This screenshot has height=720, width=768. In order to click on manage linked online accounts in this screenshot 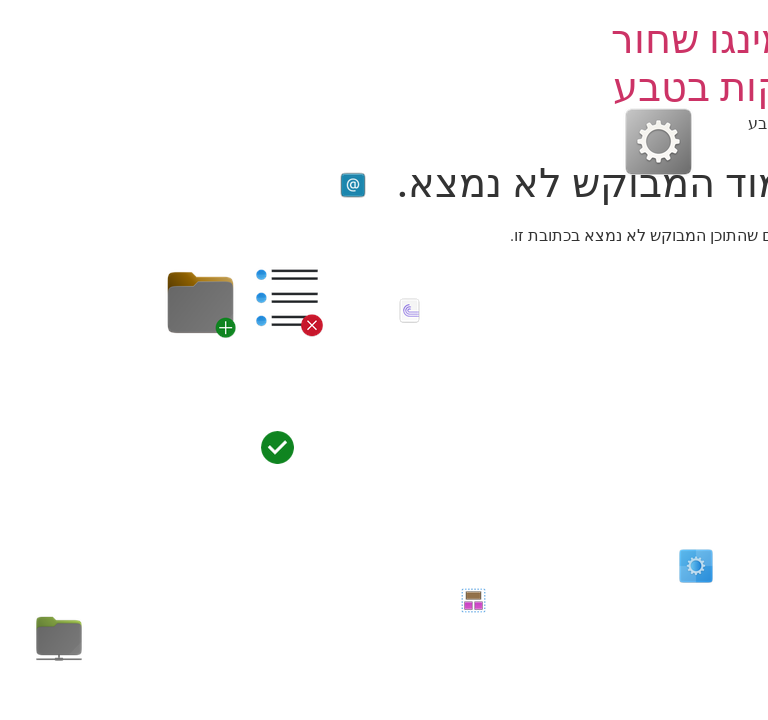, I will do `click(353, 185)`.